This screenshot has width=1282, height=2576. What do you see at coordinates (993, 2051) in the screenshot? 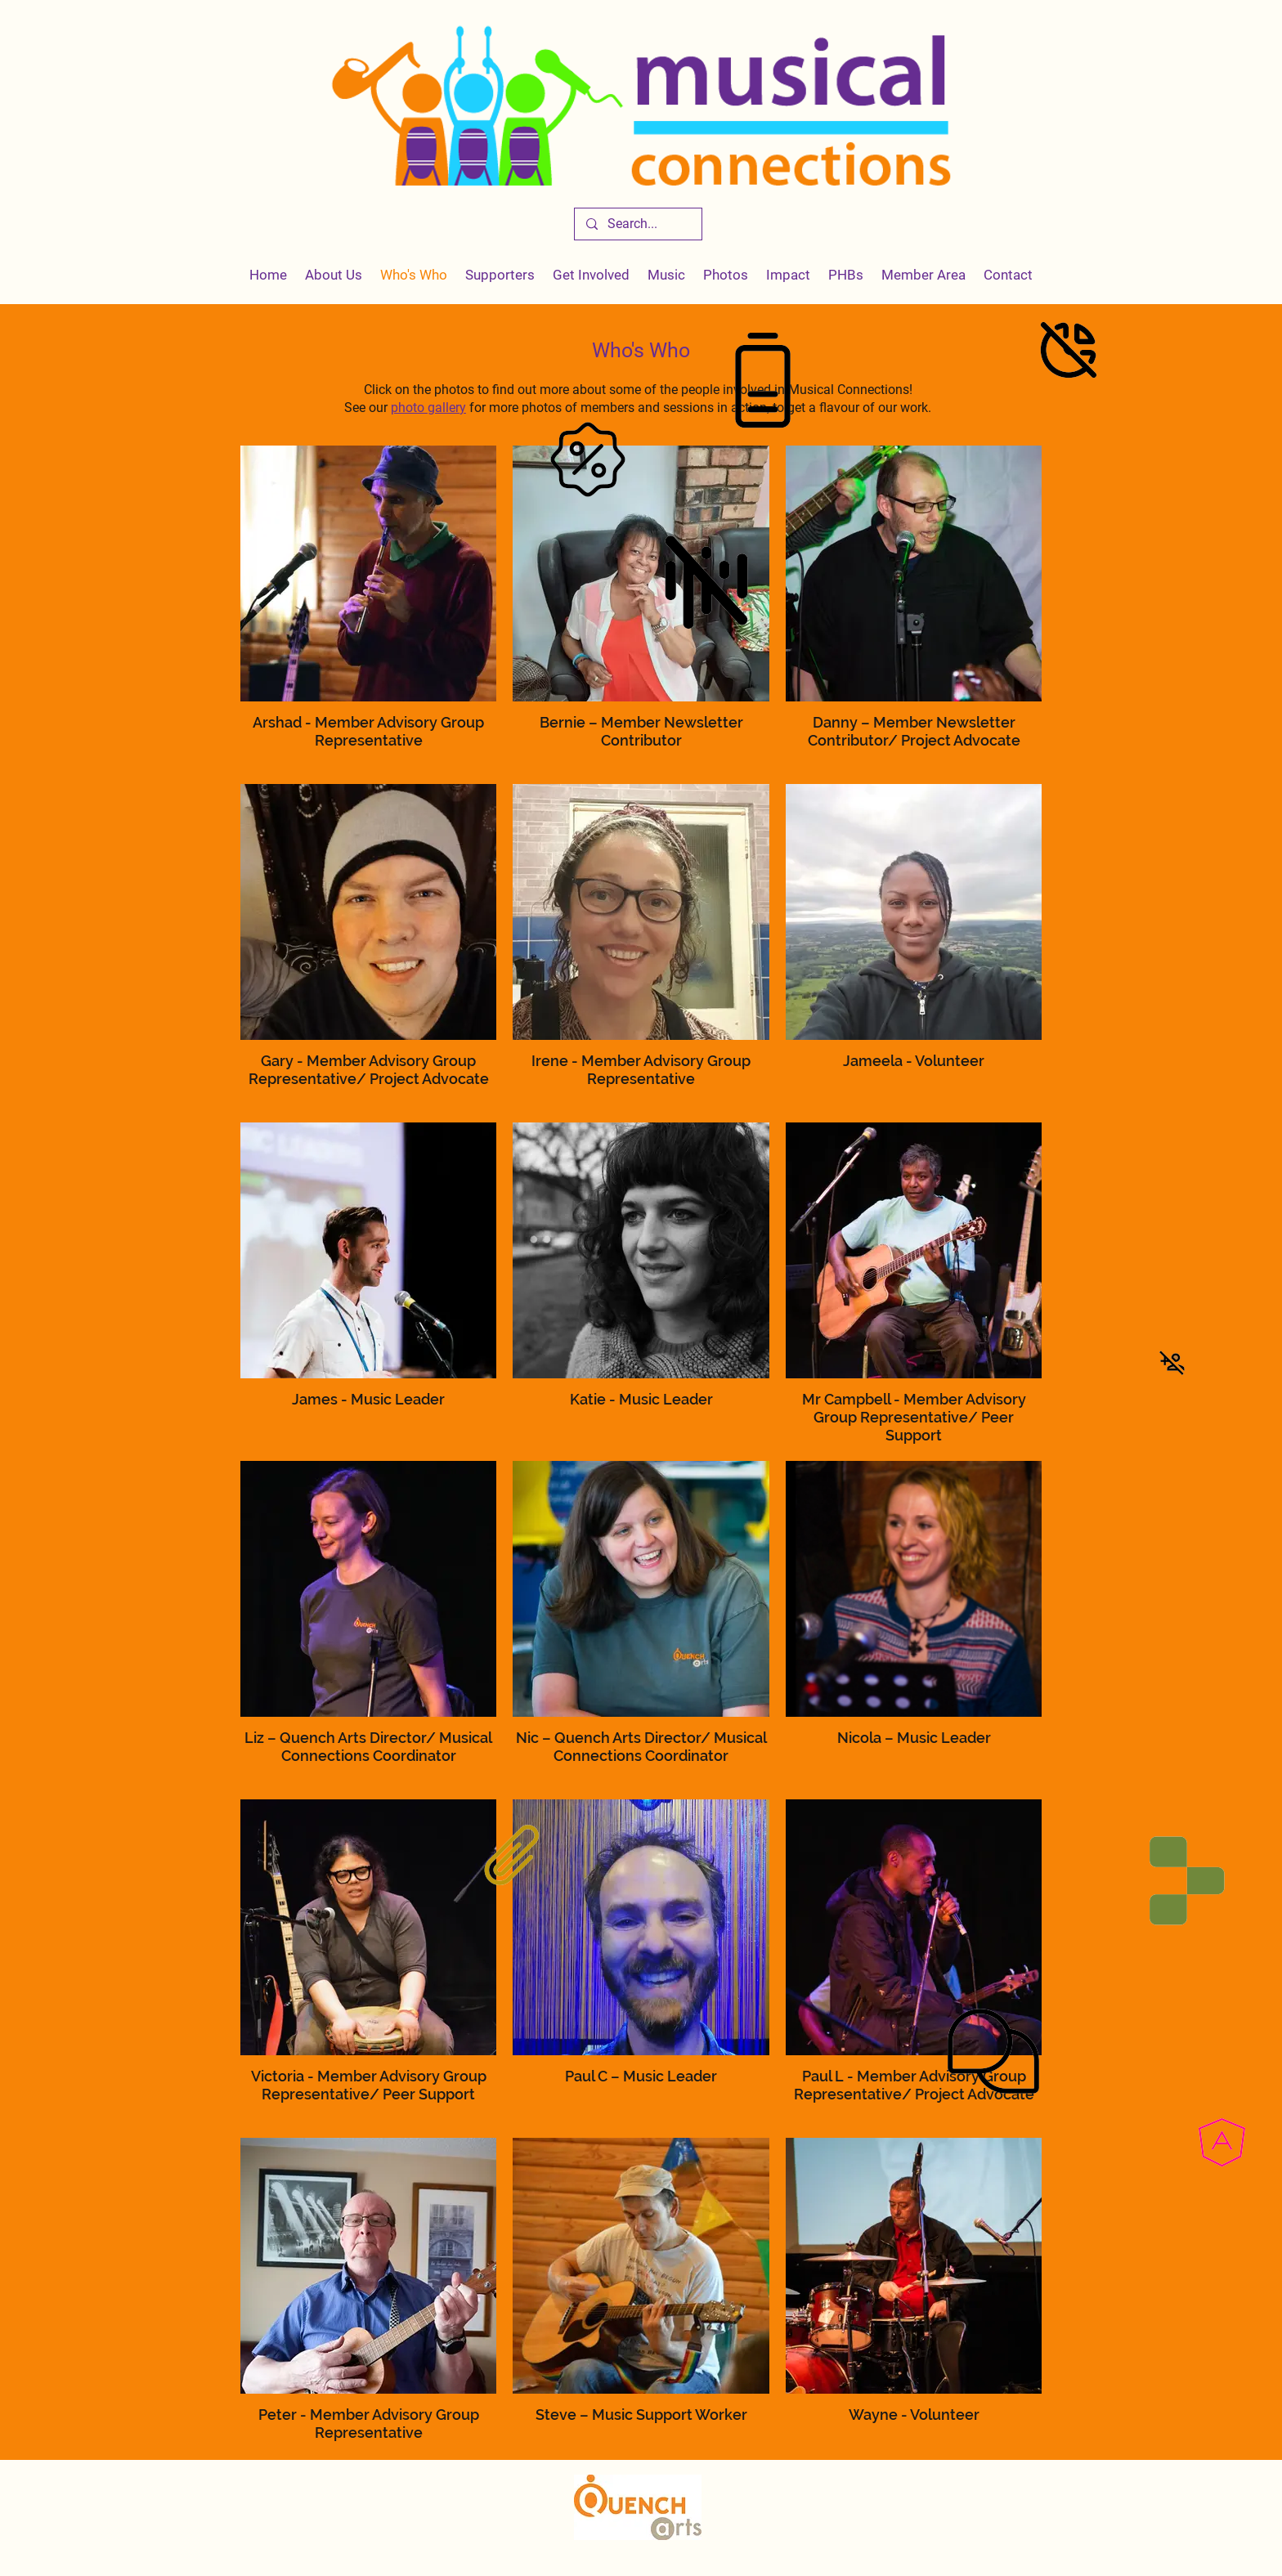
I see `open chat or messaging` at bounding box center [993, 2051].